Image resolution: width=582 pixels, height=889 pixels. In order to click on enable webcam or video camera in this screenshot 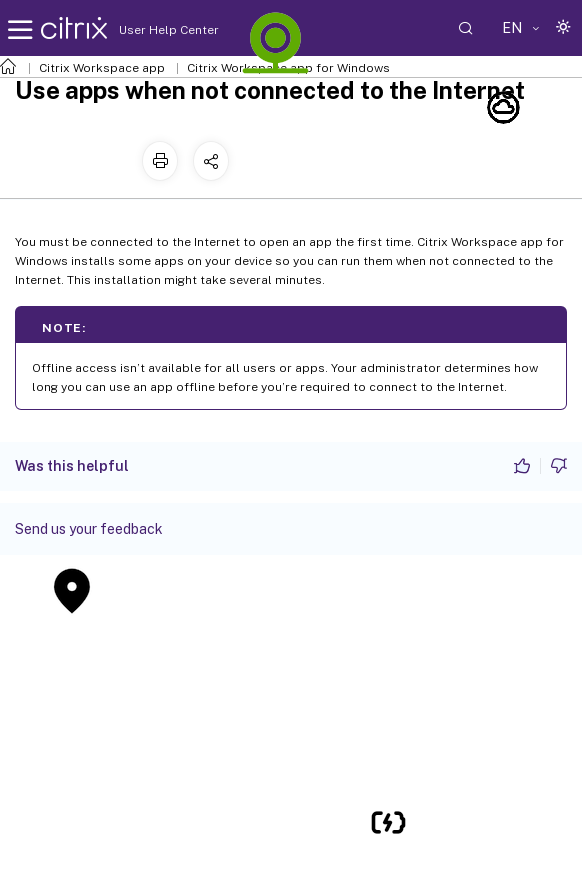, I will do `click(275, 45)`.